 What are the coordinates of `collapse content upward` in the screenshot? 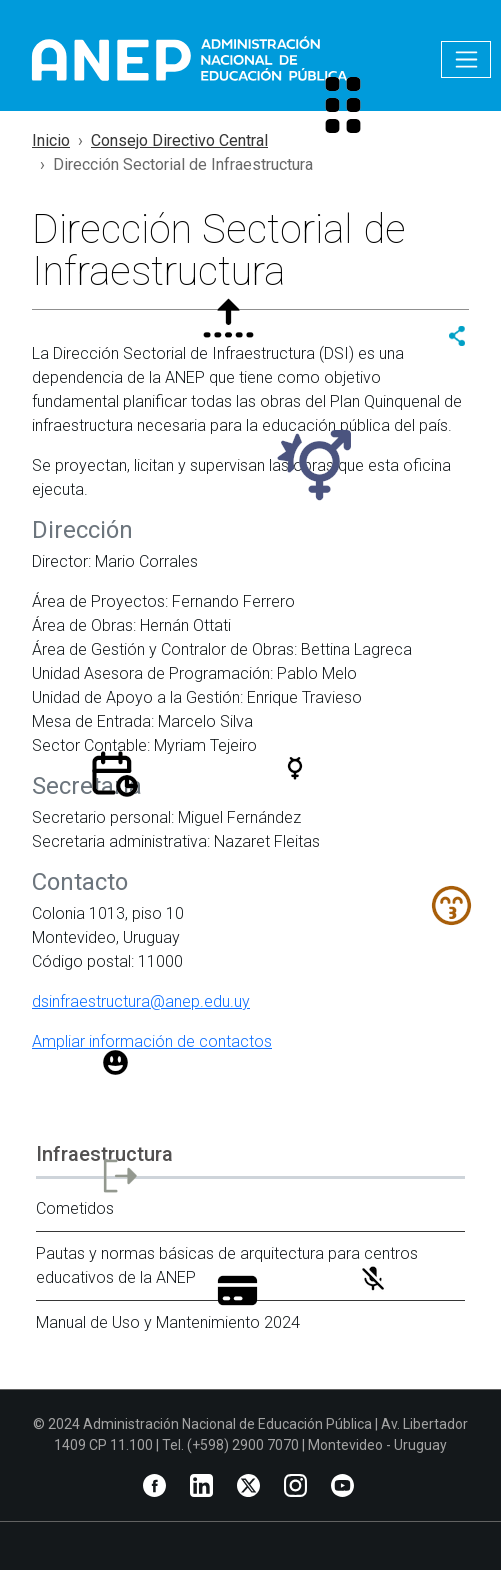 It's located at (228, 321).